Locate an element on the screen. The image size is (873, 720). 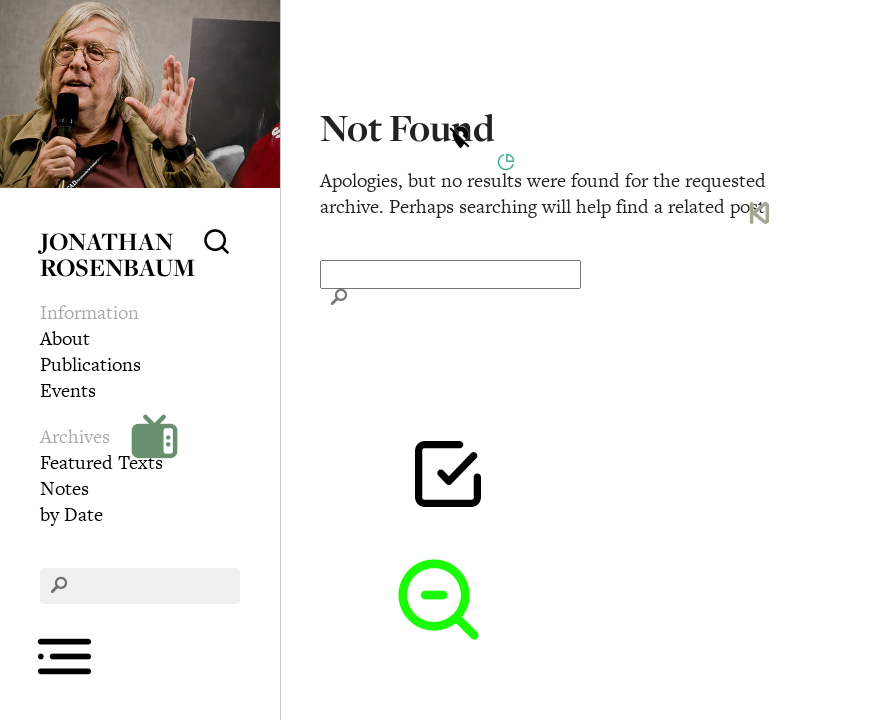
access classic TV or broadcast content is located at coordinates (154, 437).